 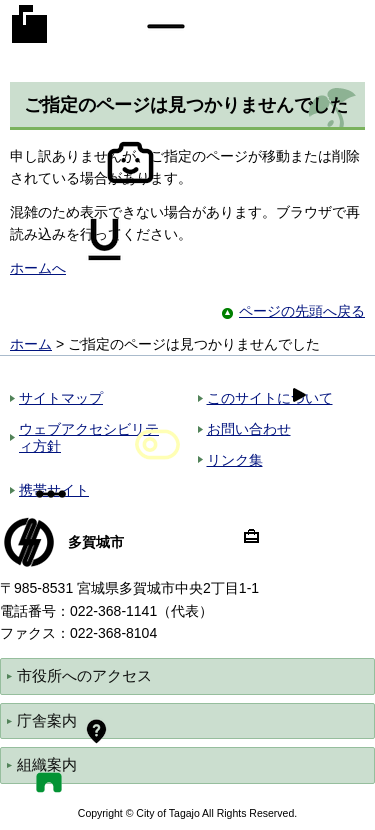 What do you see at coordinates (104, 239) in the screenshot?
I see `apply underline formatting to selected text` at bounding box center [104, 239].